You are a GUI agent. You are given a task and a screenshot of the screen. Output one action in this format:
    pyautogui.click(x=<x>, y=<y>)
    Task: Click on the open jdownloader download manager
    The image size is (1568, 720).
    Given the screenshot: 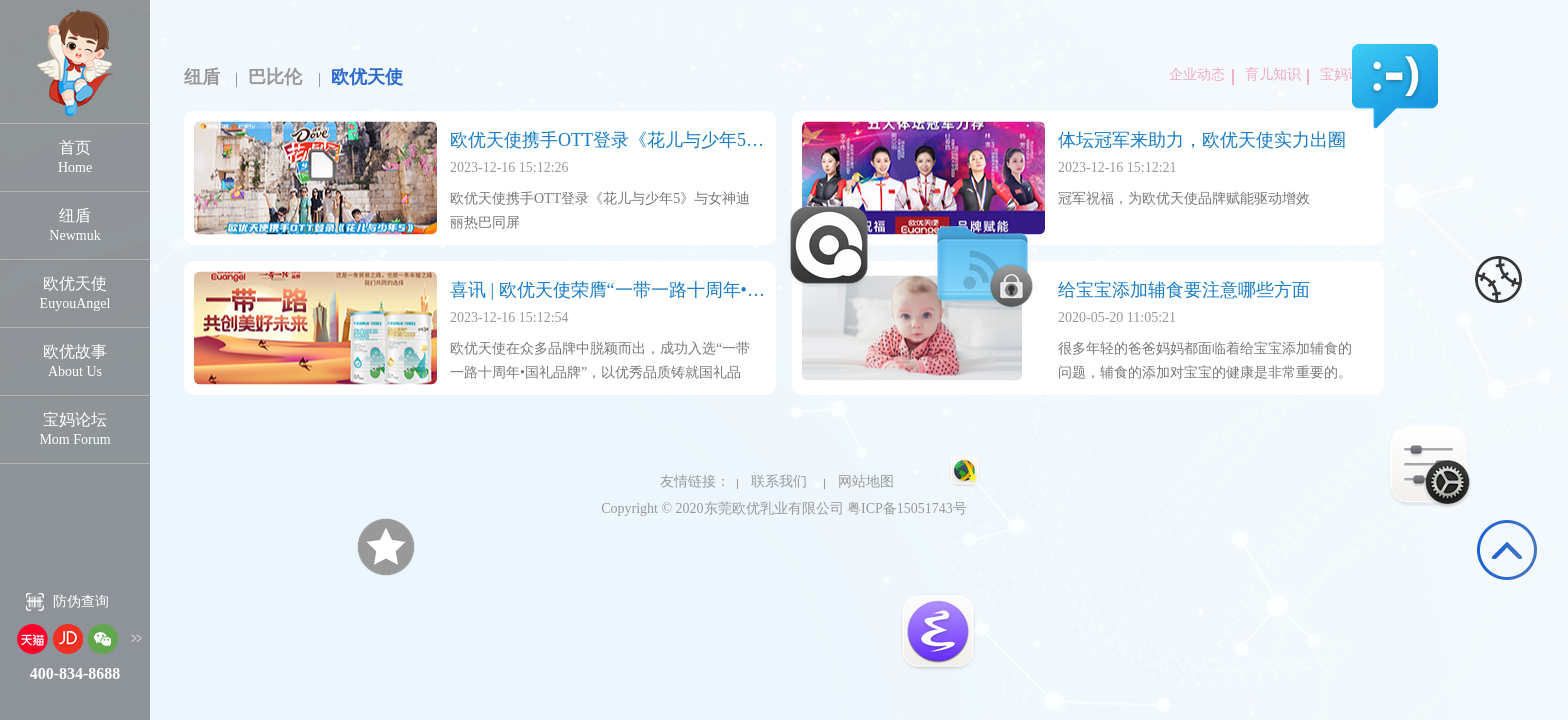 What is the action you would take?
    pyautogui.click(x=964, y=470)
    